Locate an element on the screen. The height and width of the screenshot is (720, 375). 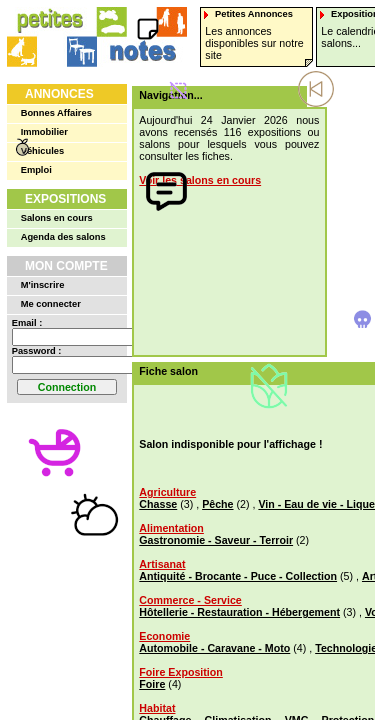
indicates fruit or produce category is located at coordinates (22, 147).